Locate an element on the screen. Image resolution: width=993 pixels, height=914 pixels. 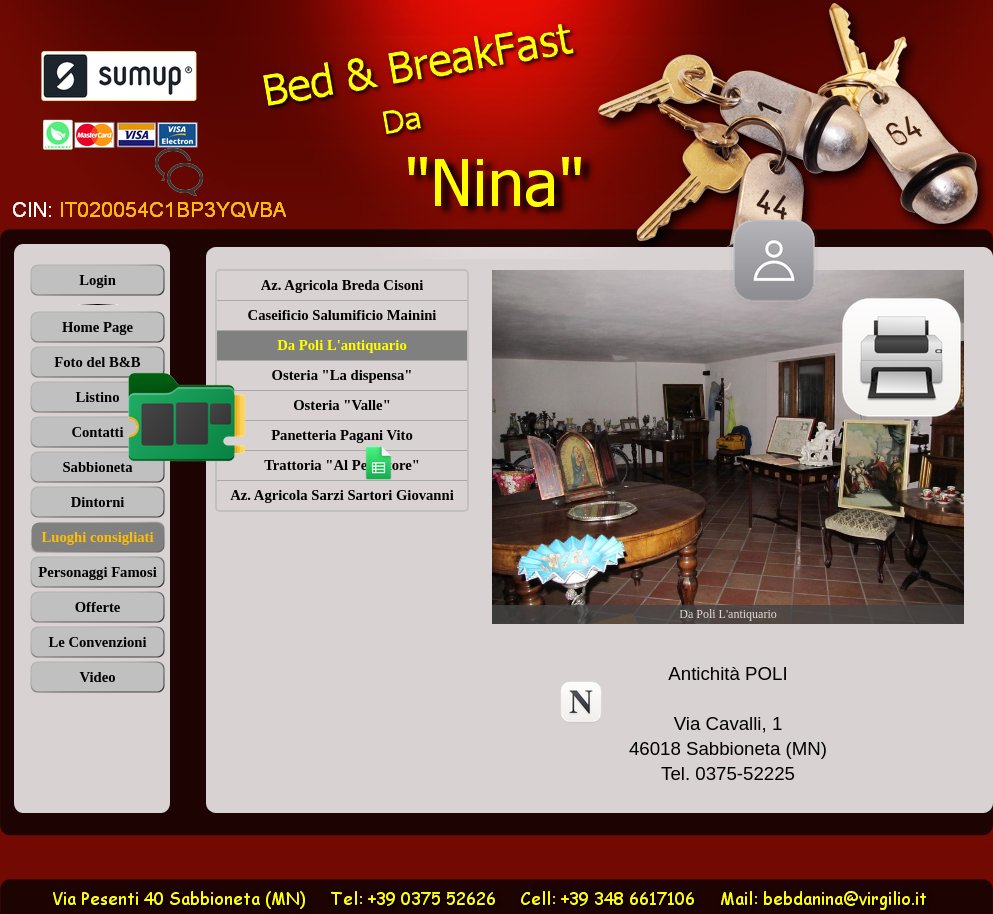
open notion app is located at coordinates (581, 702).